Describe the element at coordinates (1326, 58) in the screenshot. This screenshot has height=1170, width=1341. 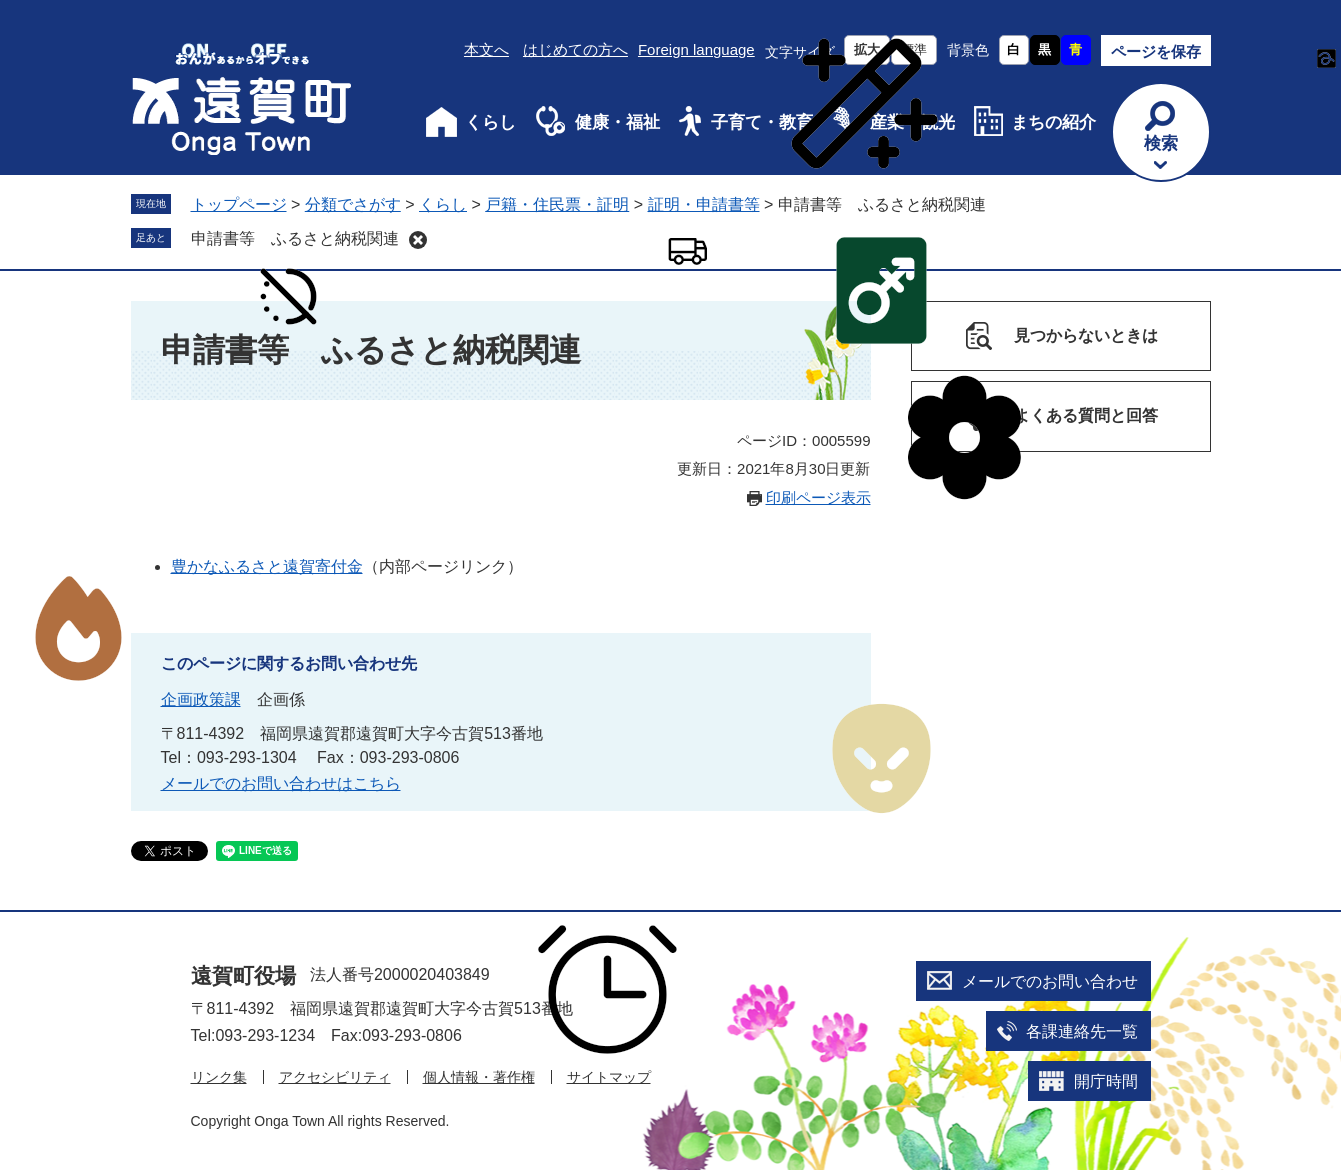
I see `freehand drawing or sketch tool` at that location.